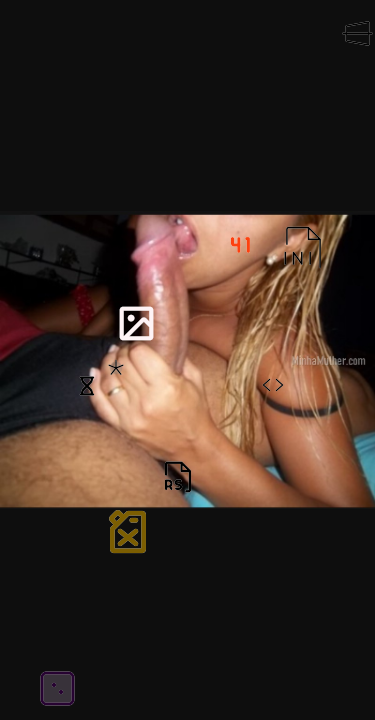  I want to click on indicates item number 41 in a list or sequence, so click(242, 245).